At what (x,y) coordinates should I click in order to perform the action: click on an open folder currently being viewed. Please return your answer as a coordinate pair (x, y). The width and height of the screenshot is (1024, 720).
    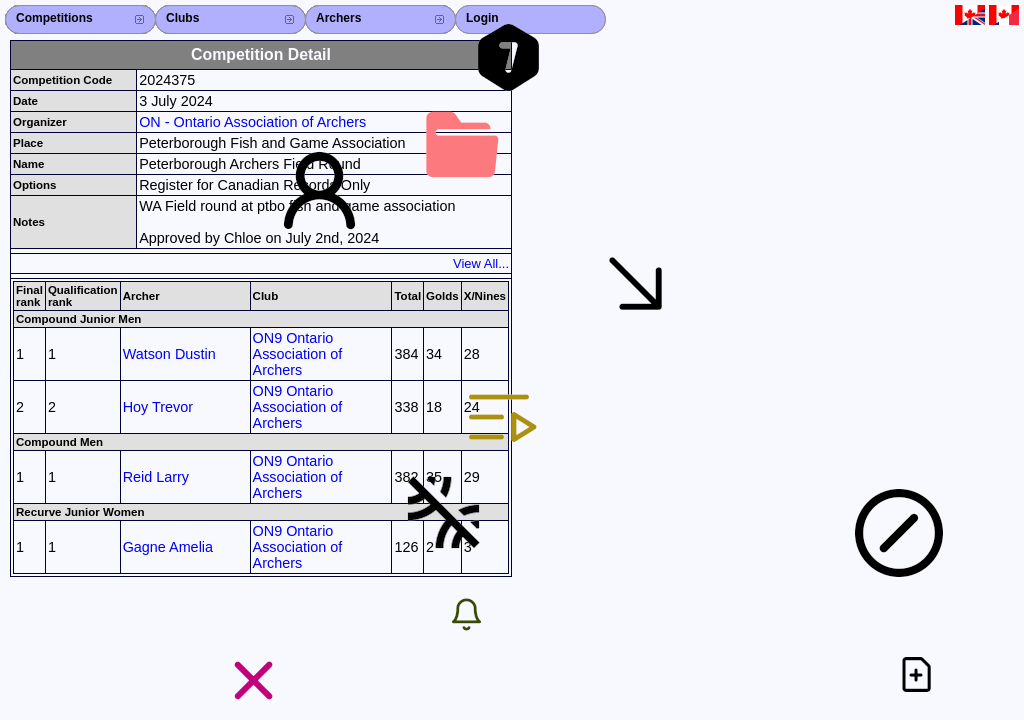
    Looking at the image, I should click on (462, 144).